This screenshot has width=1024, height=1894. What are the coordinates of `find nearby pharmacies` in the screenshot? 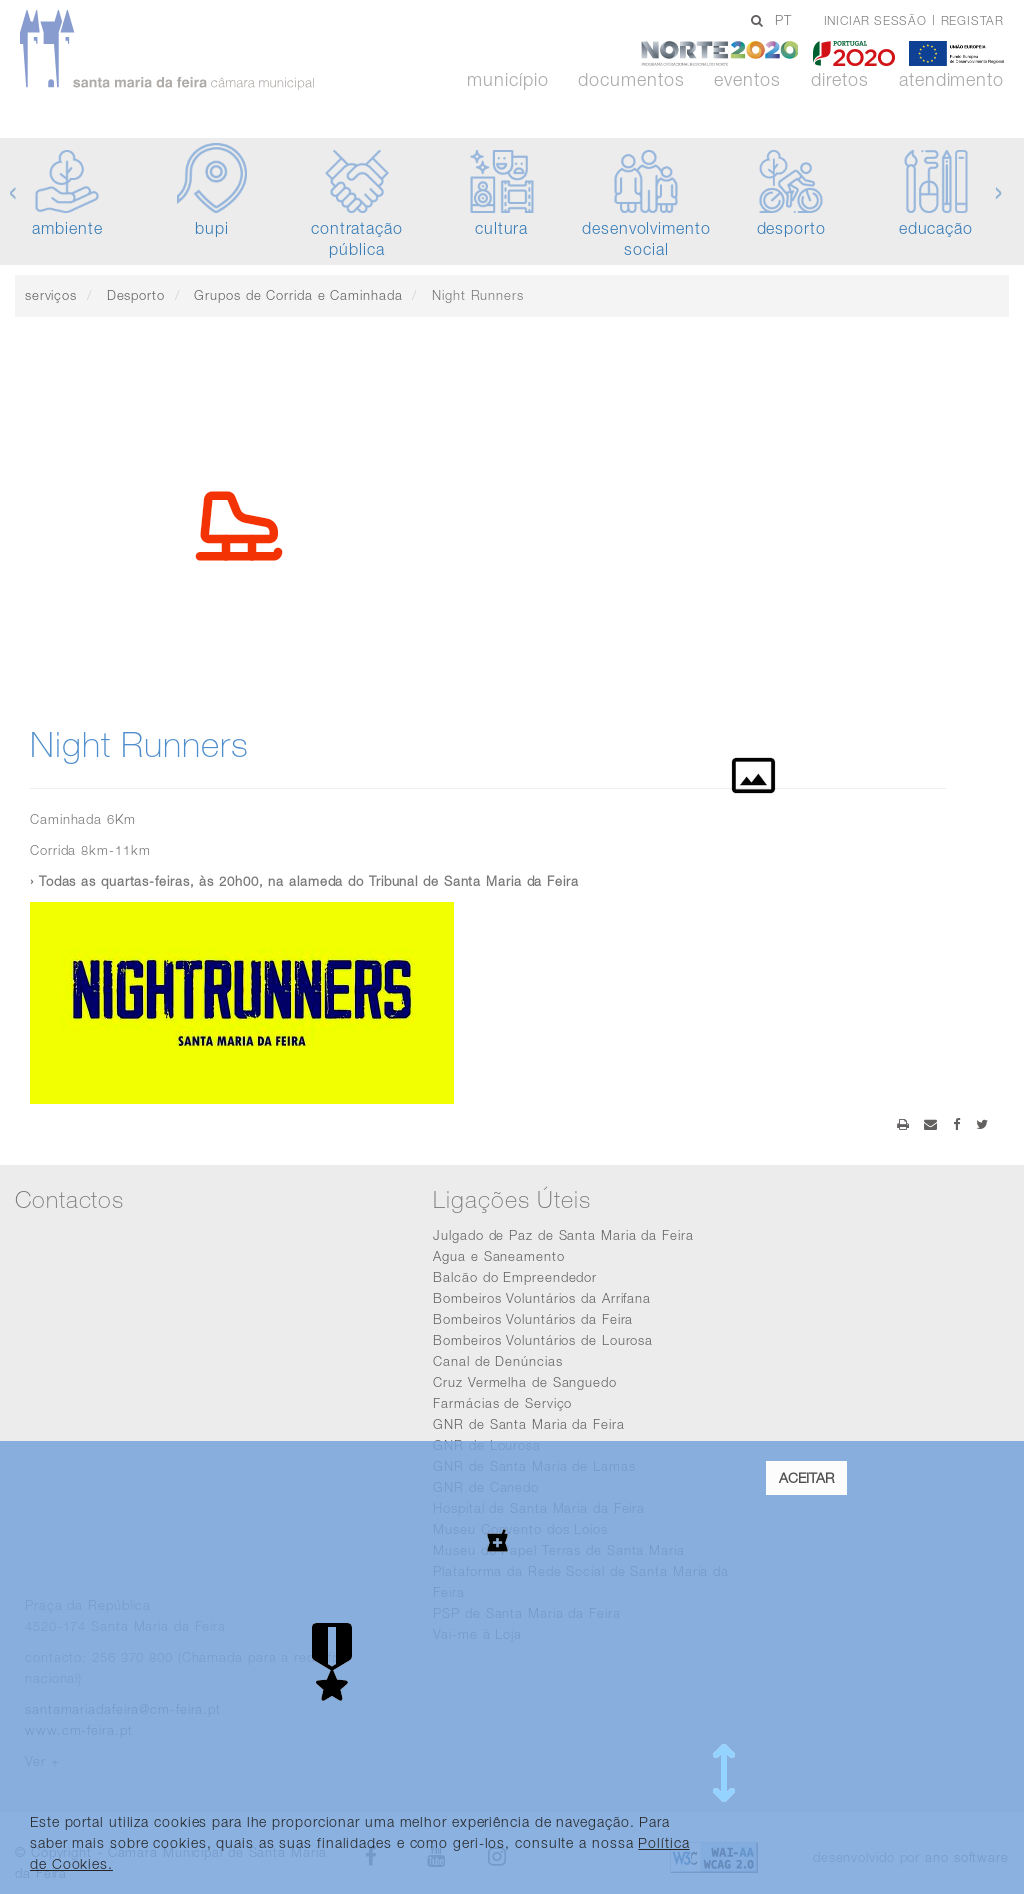 It's located at (497, 1541).